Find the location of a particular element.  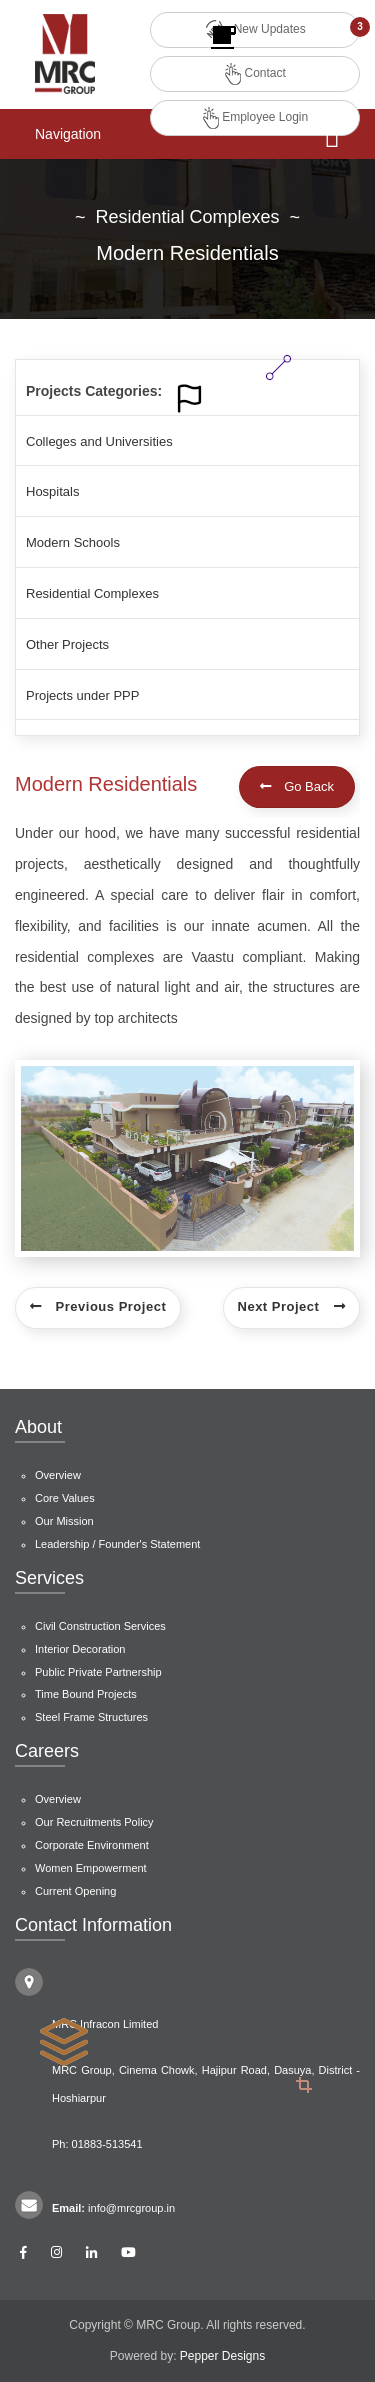

crop or resize an image is located at coordinates (304, 2085).